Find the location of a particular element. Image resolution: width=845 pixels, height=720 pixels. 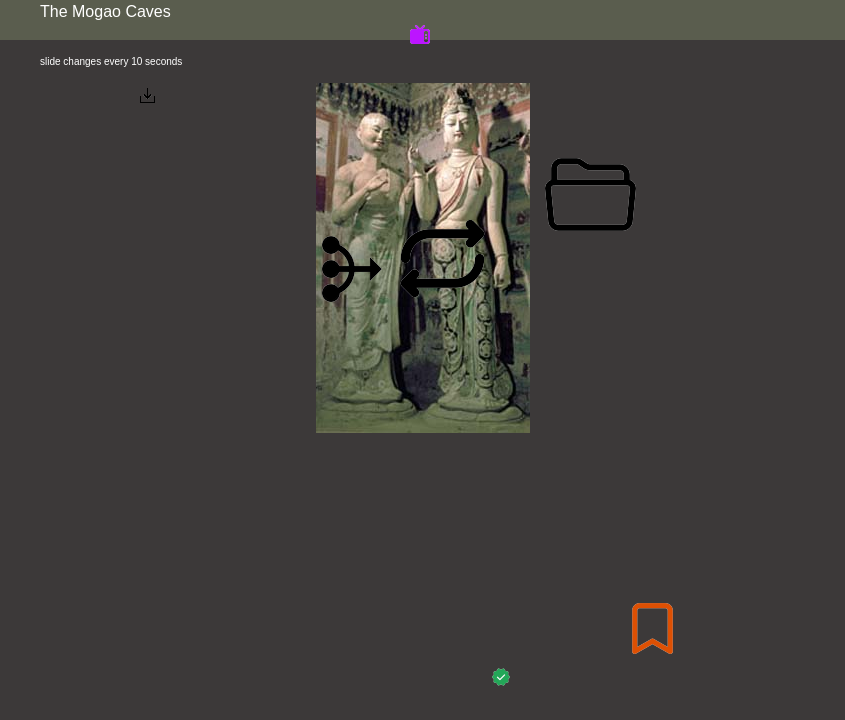

indicates a verified discord server is located at coordinates (501, 677).